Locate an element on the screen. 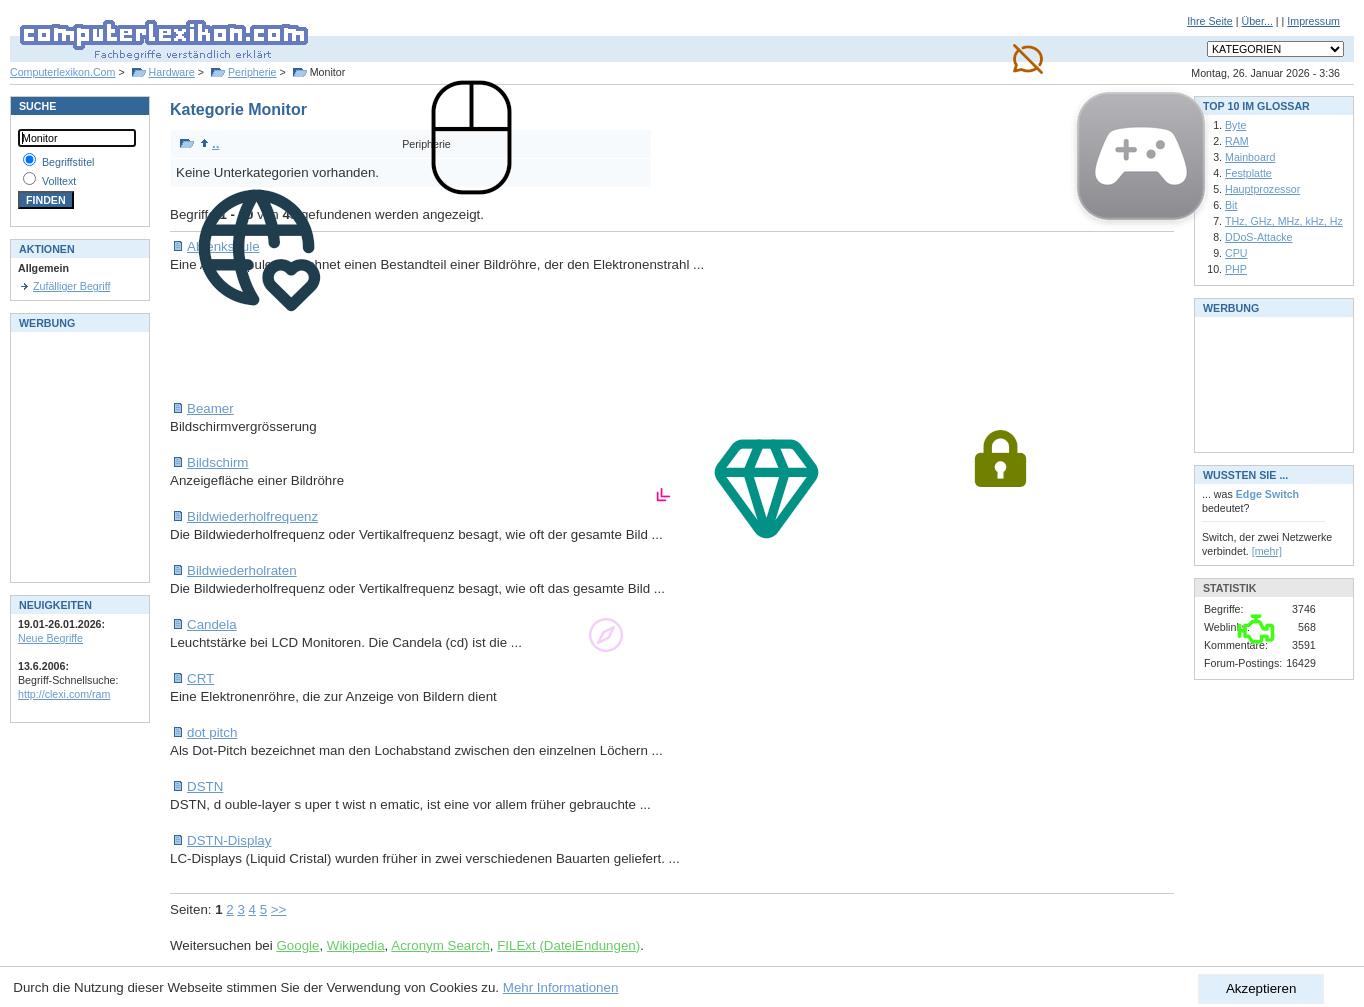 The height and width of the screenshot is (1007, 1364). open games folder or category is located at coordinates (1141, 156).